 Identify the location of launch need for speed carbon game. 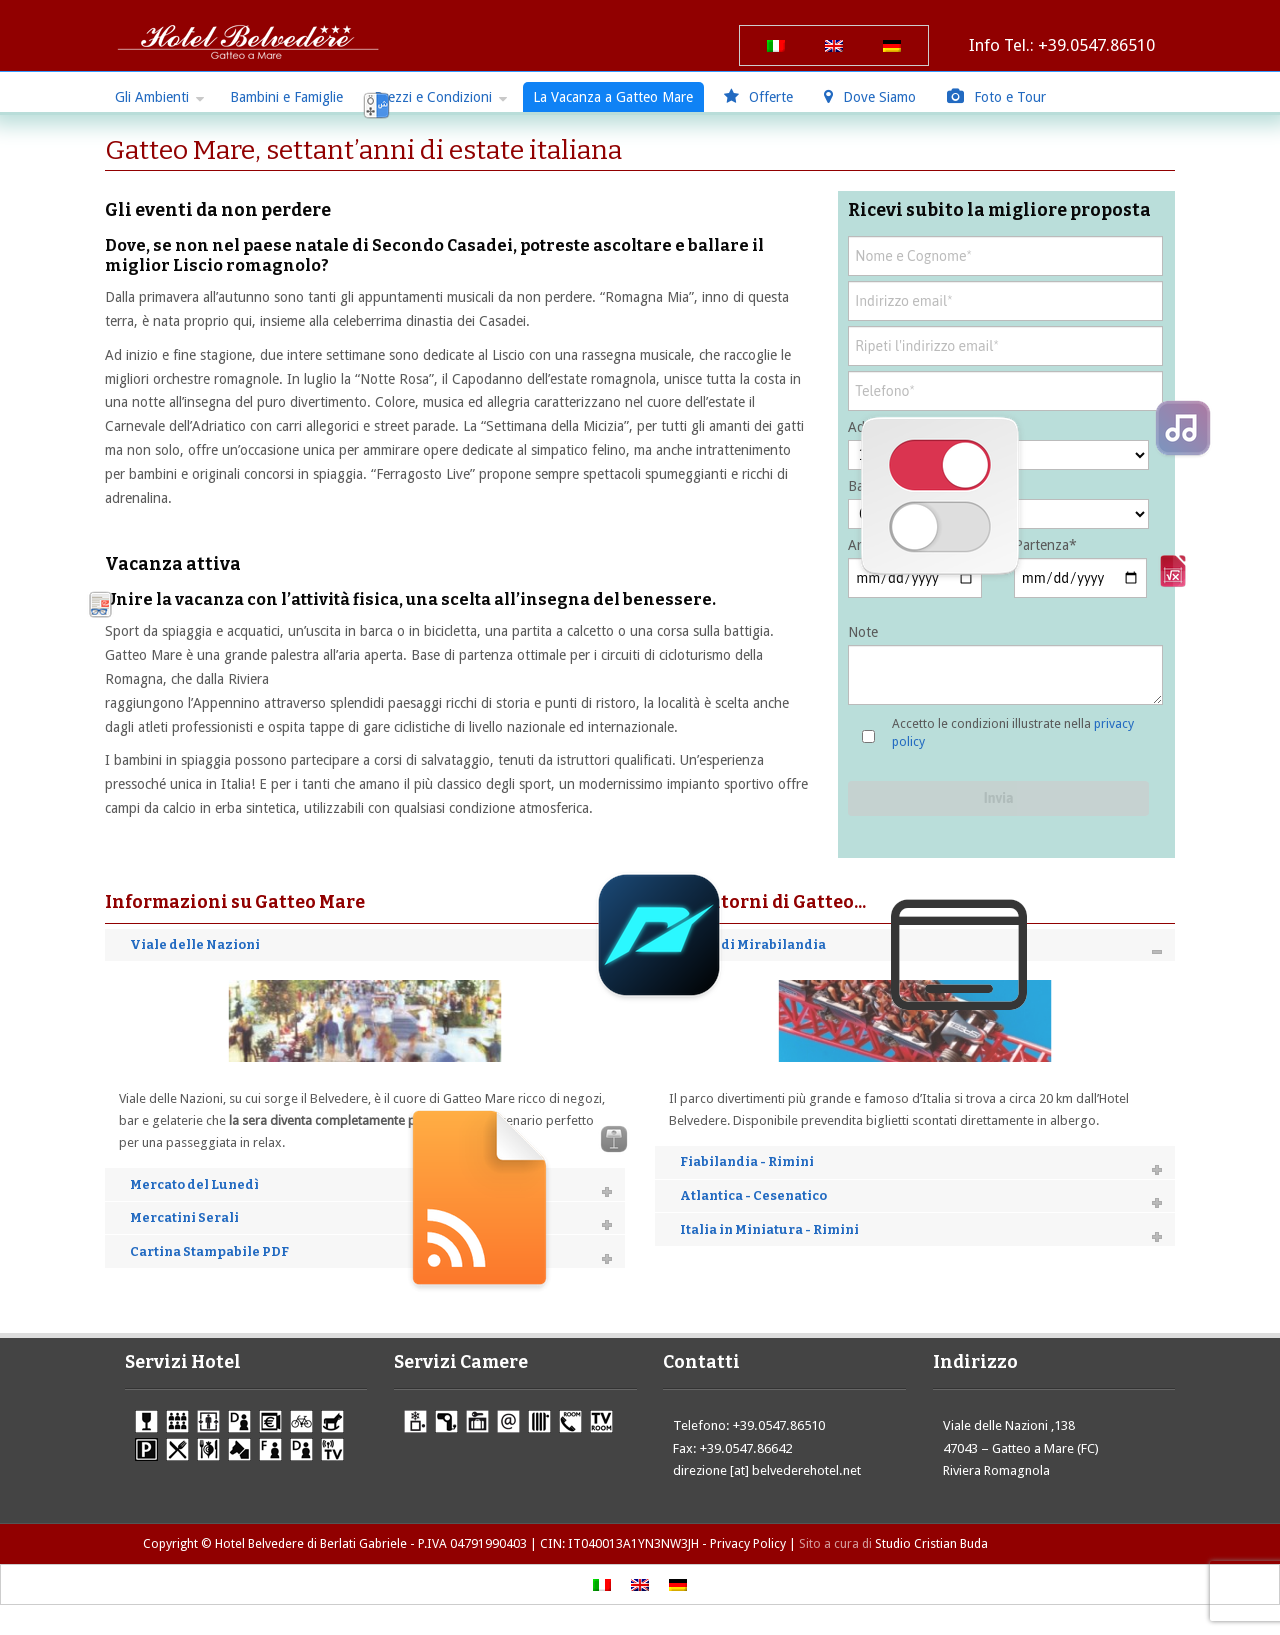
(659, 935).